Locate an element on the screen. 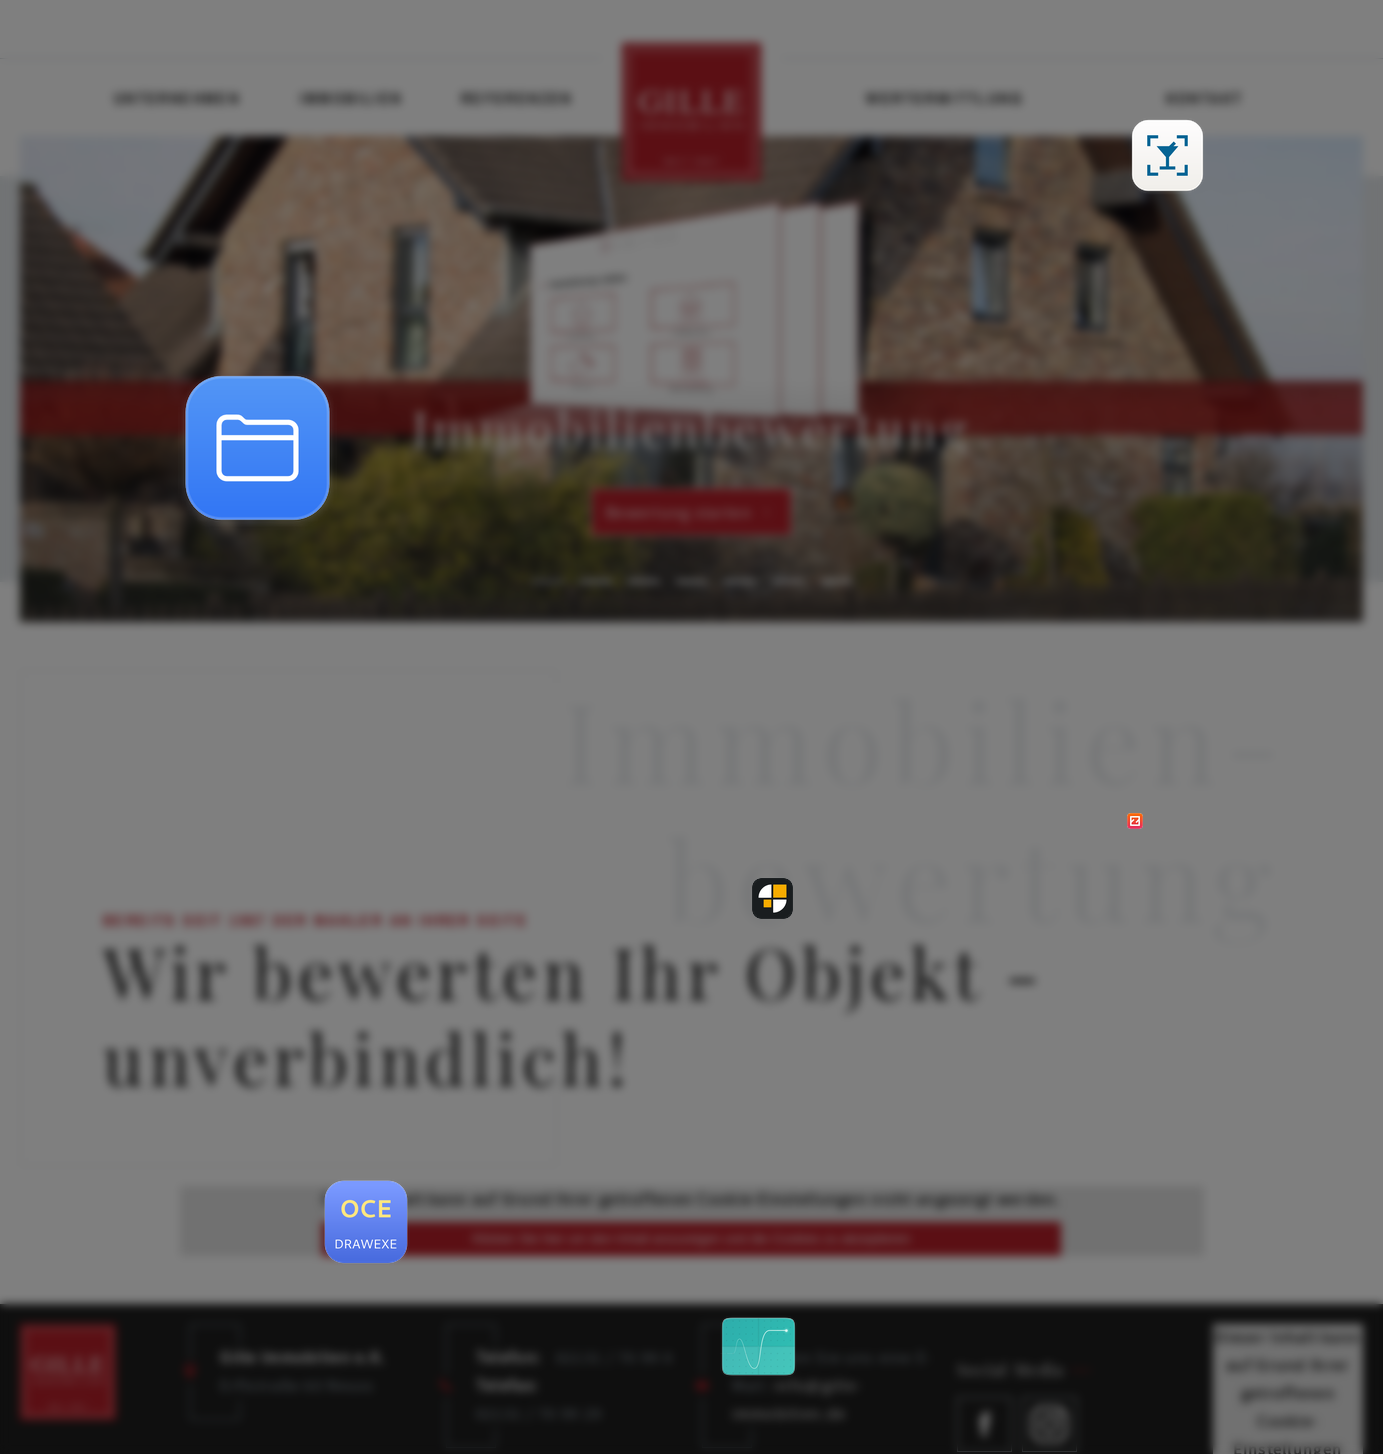  open OCE DRAWEXE application is located at coordinates (366, 1222).